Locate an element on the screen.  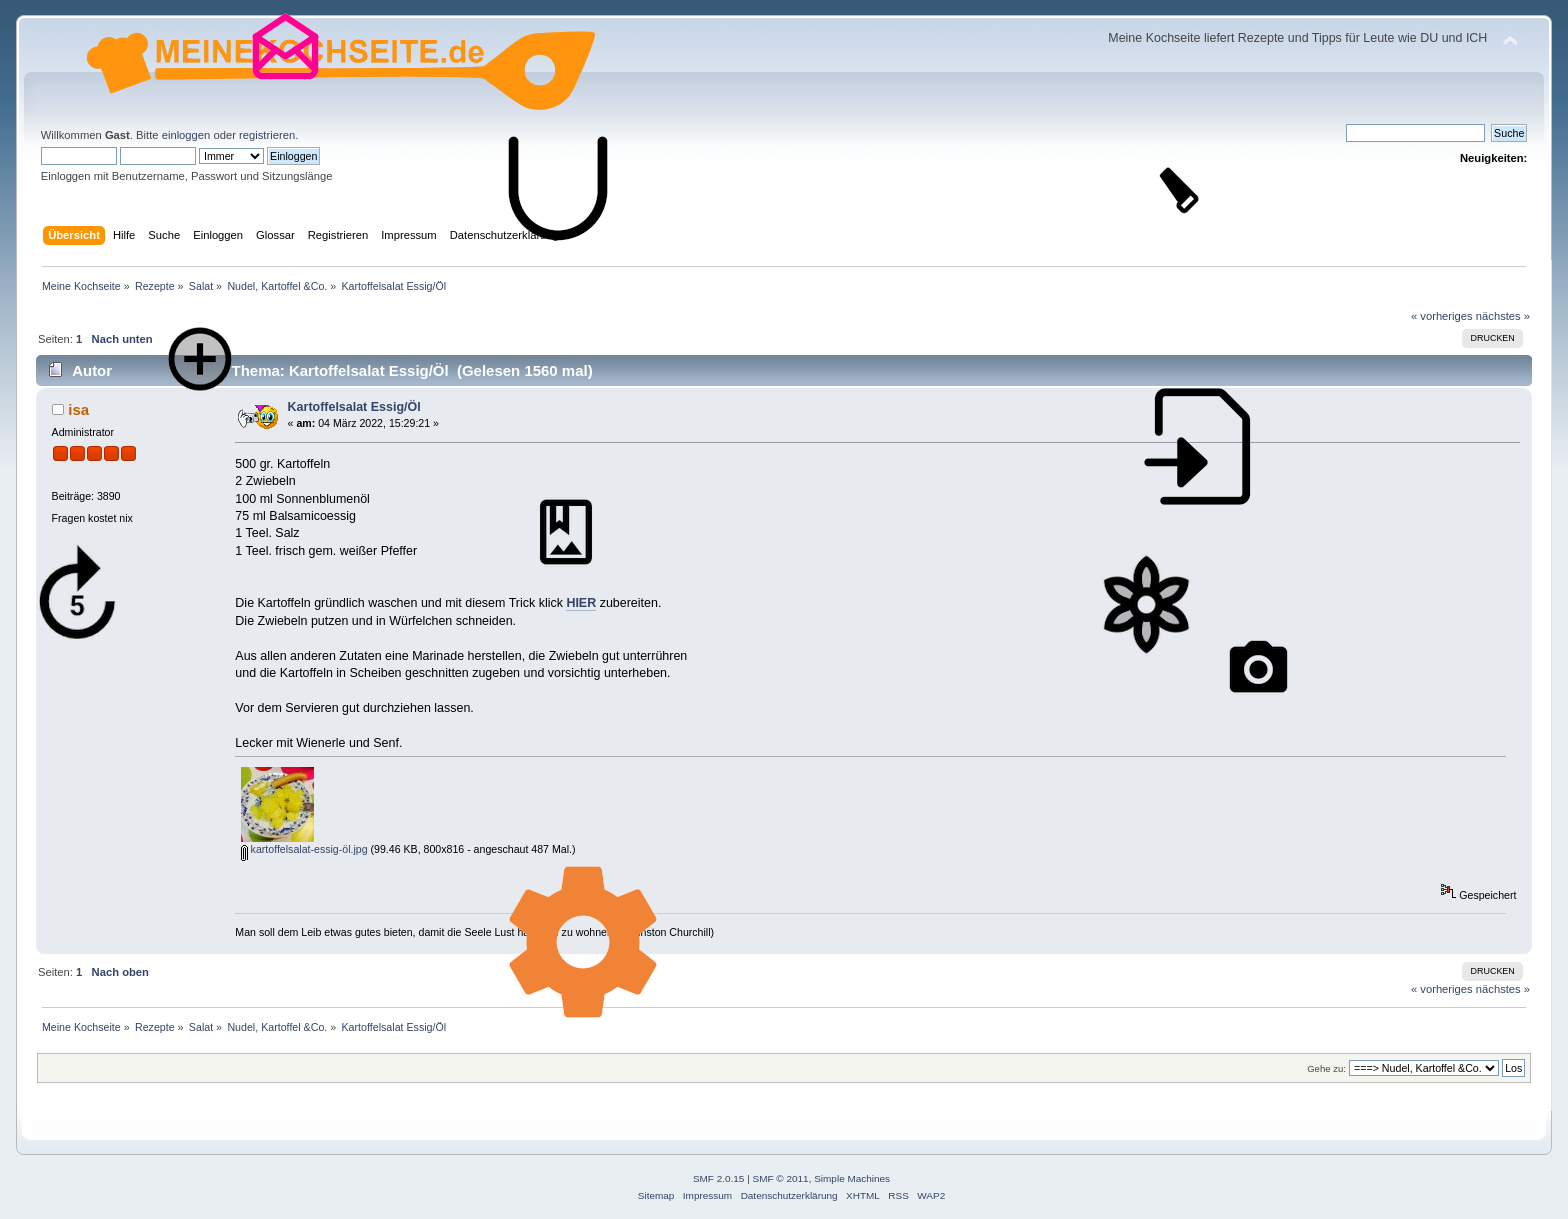
add a new item or element is located at coordinates (200, 359).